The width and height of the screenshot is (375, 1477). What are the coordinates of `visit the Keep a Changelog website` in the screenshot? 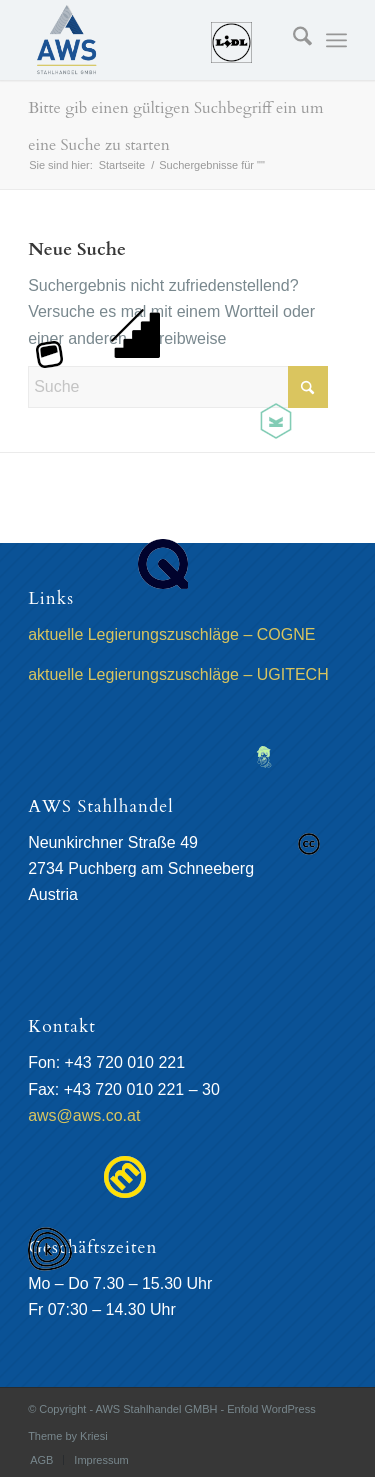 It's located at (50, 1249).